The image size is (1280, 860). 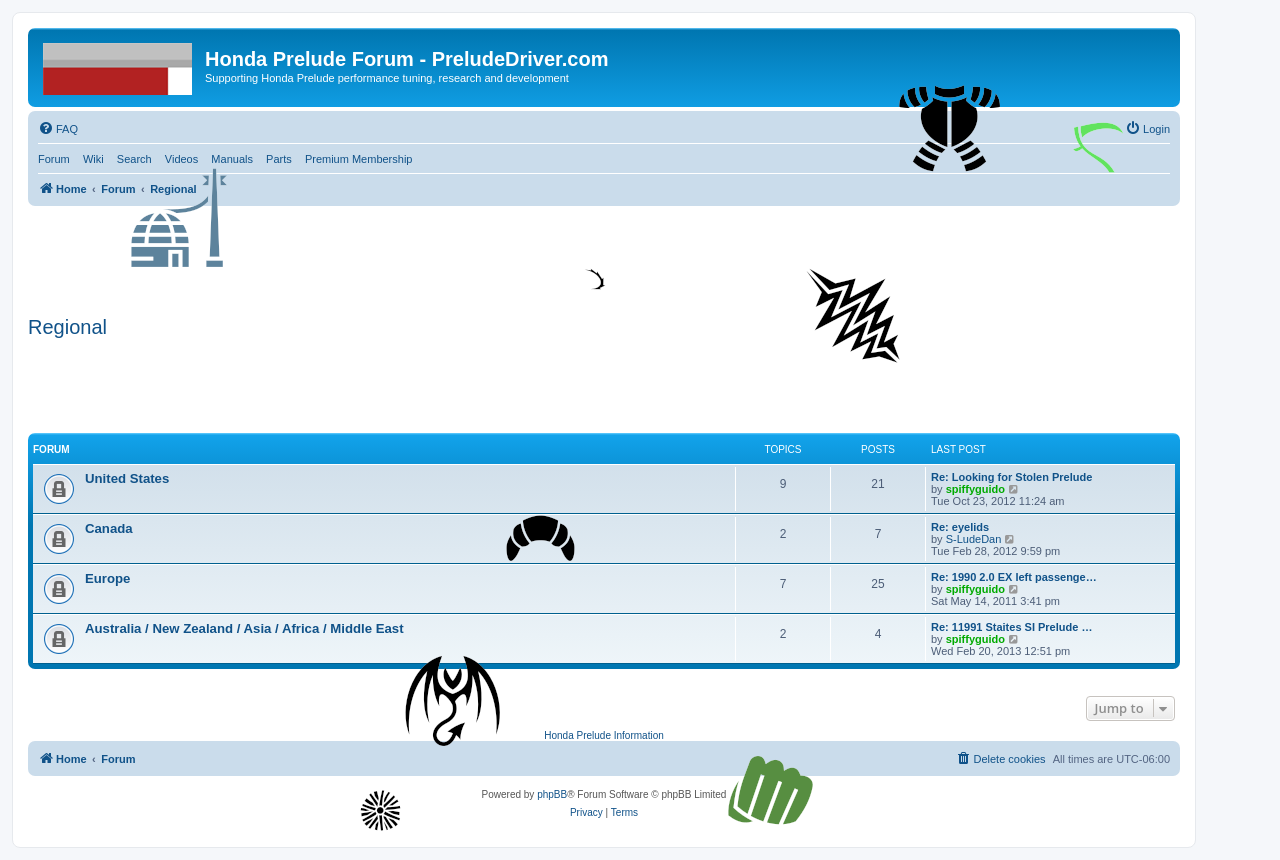 I want to click on represents a villain or enemy character in a game, so click(x=453, y=699).